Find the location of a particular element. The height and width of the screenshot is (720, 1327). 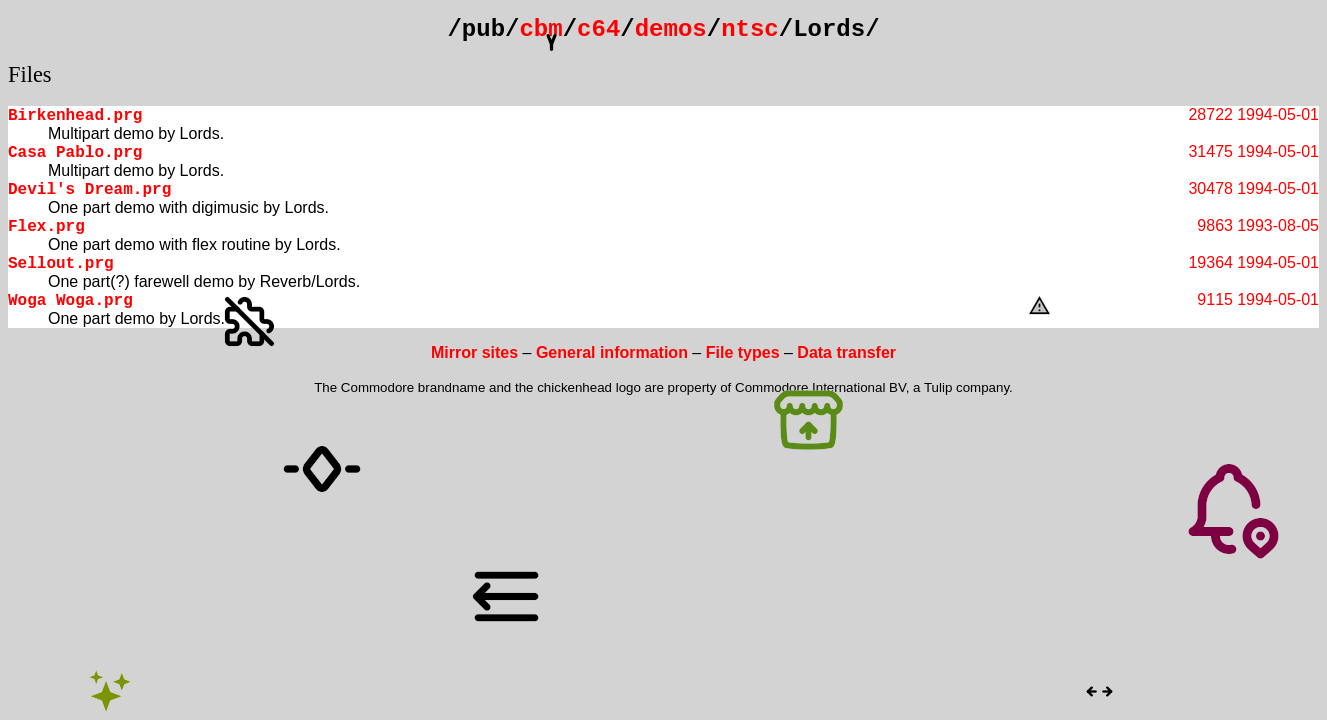

adjust horizontal position or spacing is located at coordinates (1099, 691).